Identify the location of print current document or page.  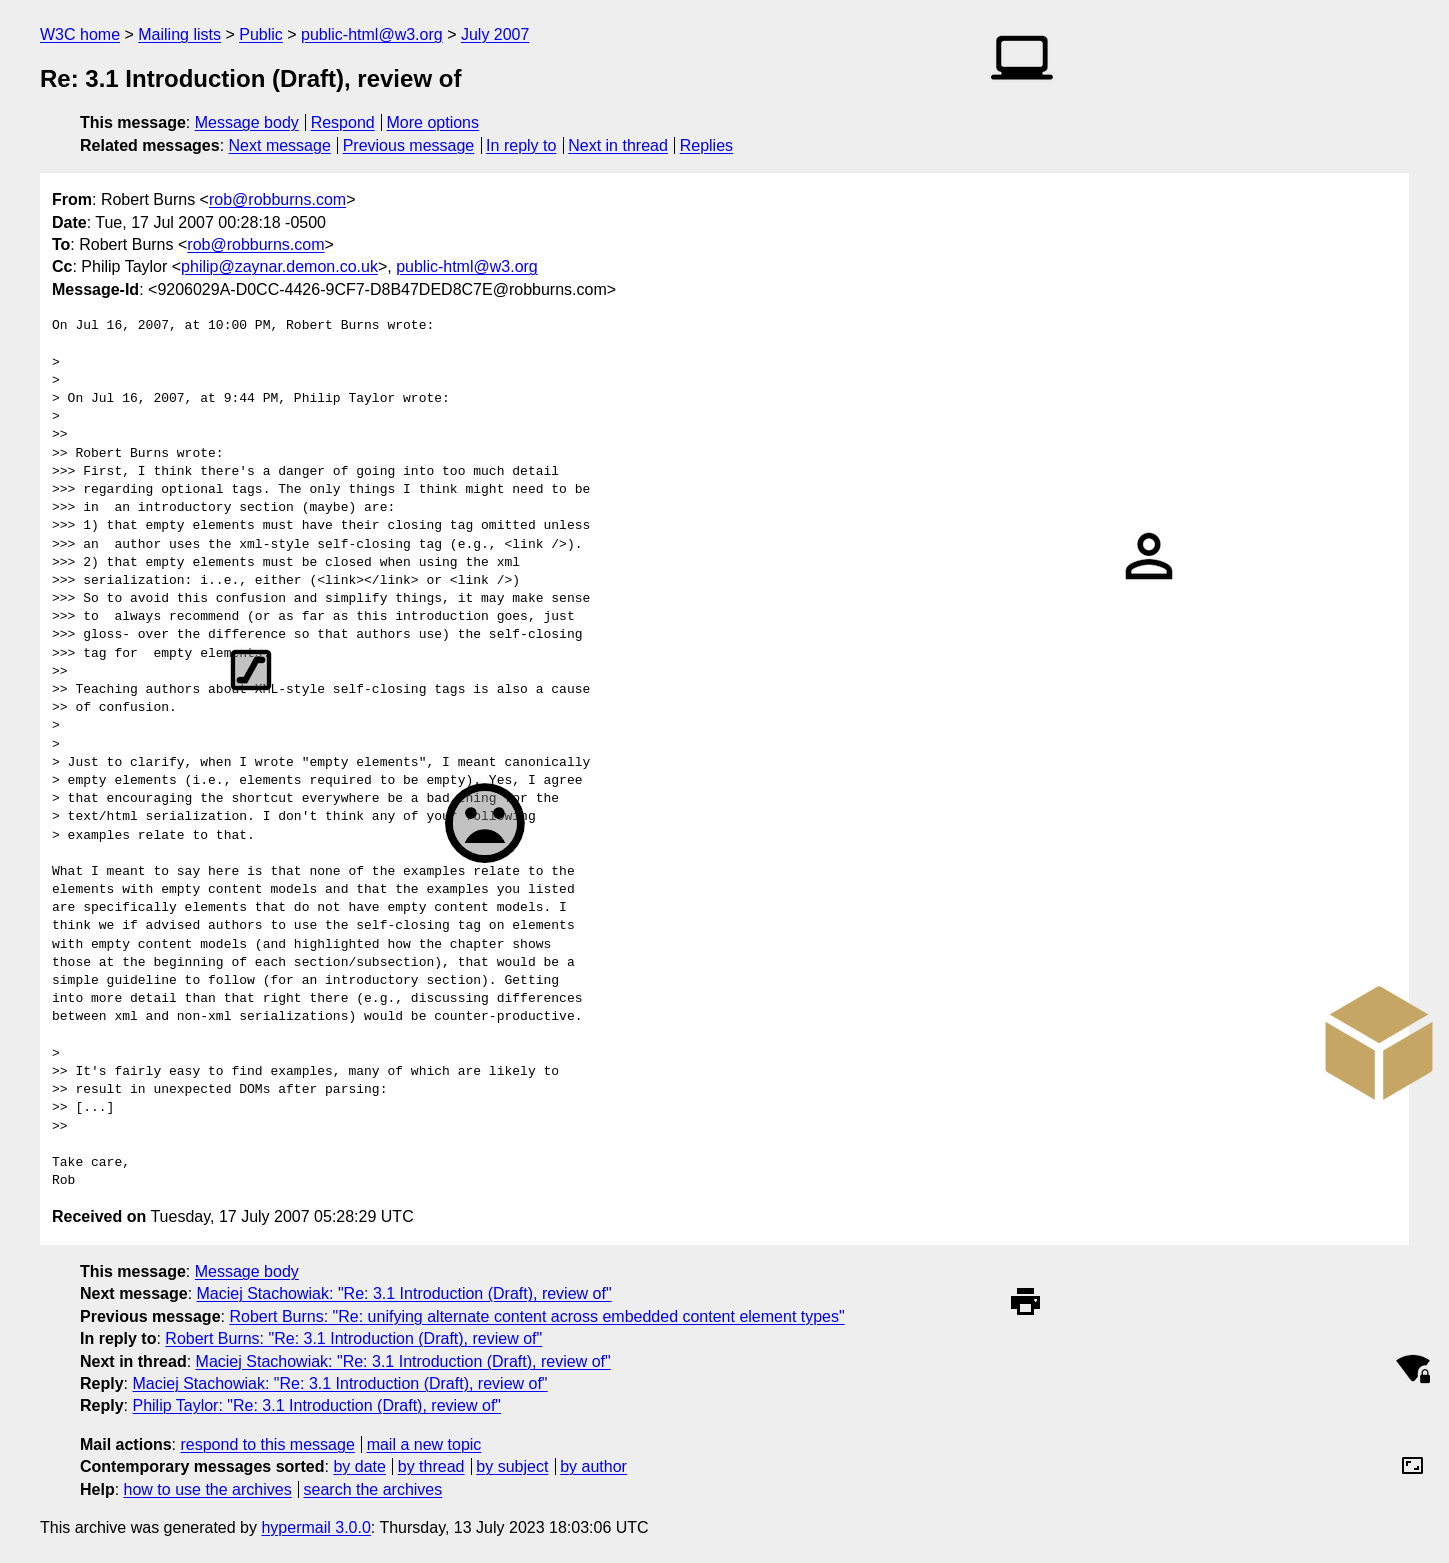
(1025, 1301).